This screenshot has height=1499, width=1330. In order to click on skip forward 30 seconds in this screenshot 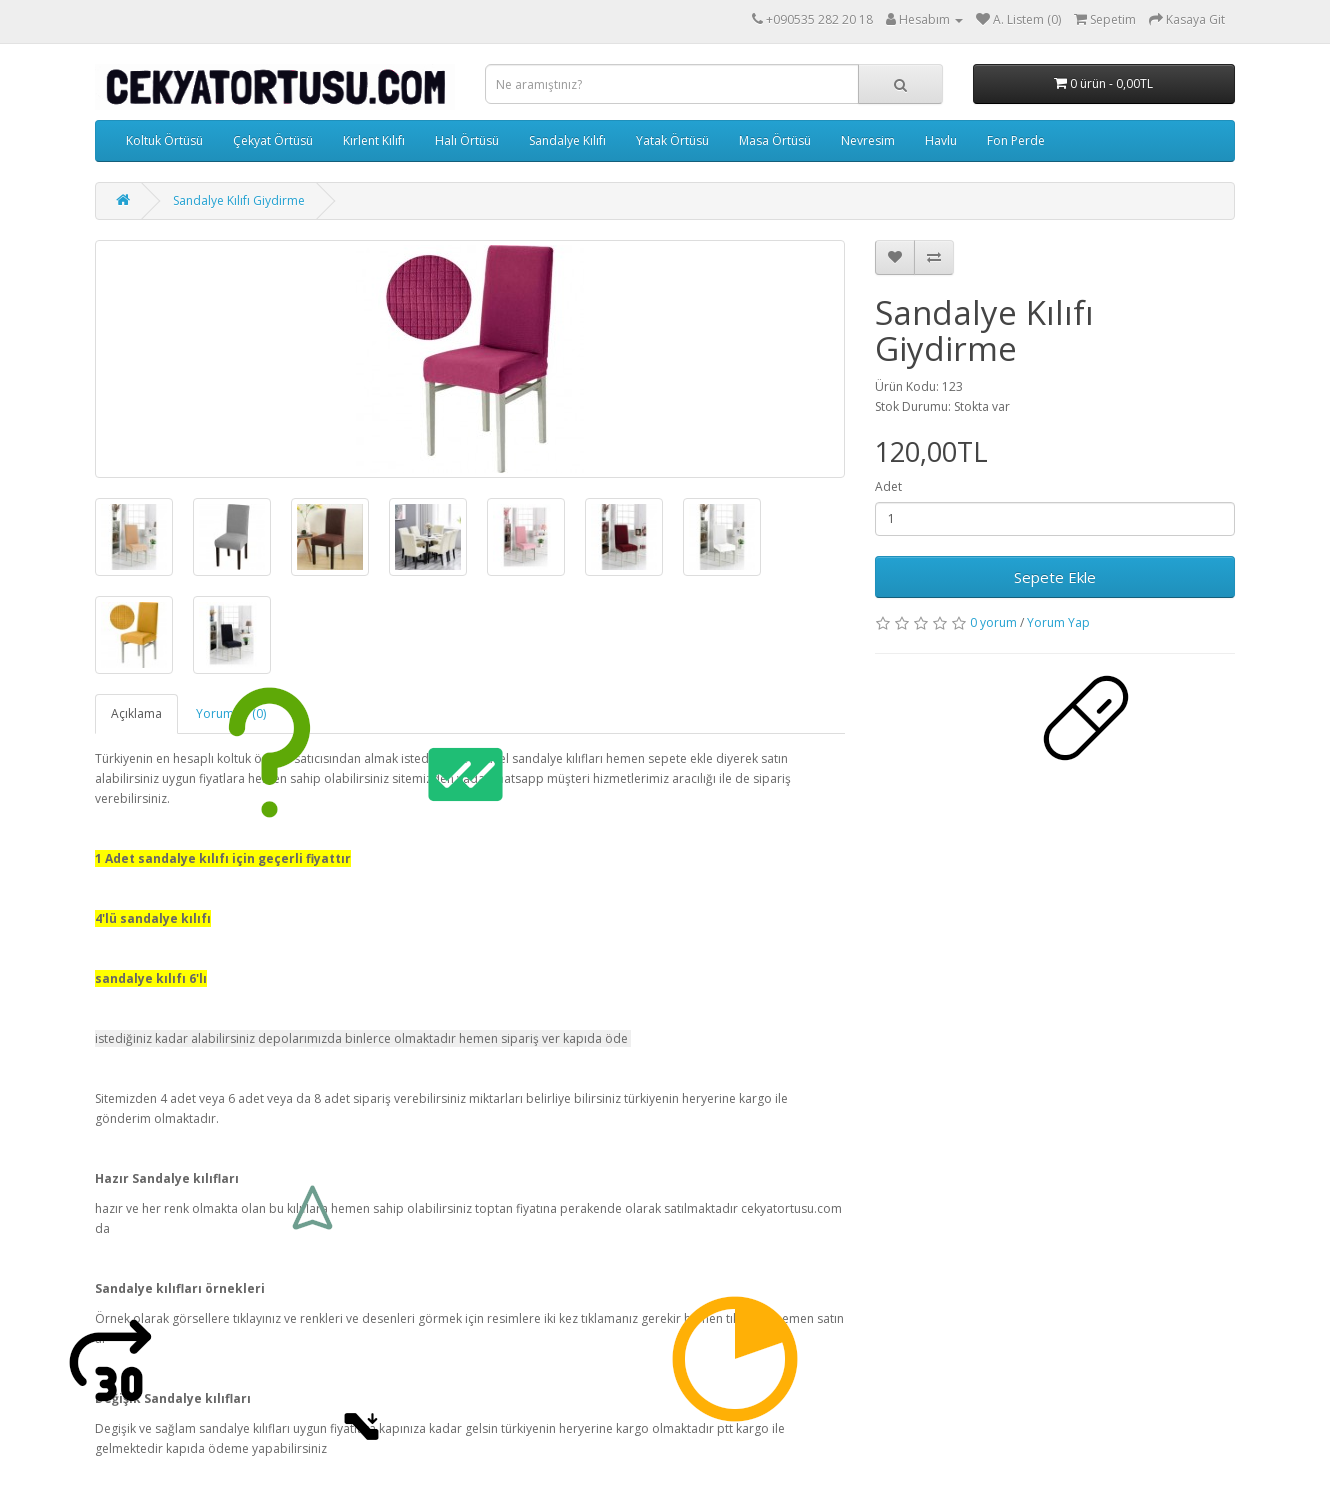, I will do `click(112, 1362)`.